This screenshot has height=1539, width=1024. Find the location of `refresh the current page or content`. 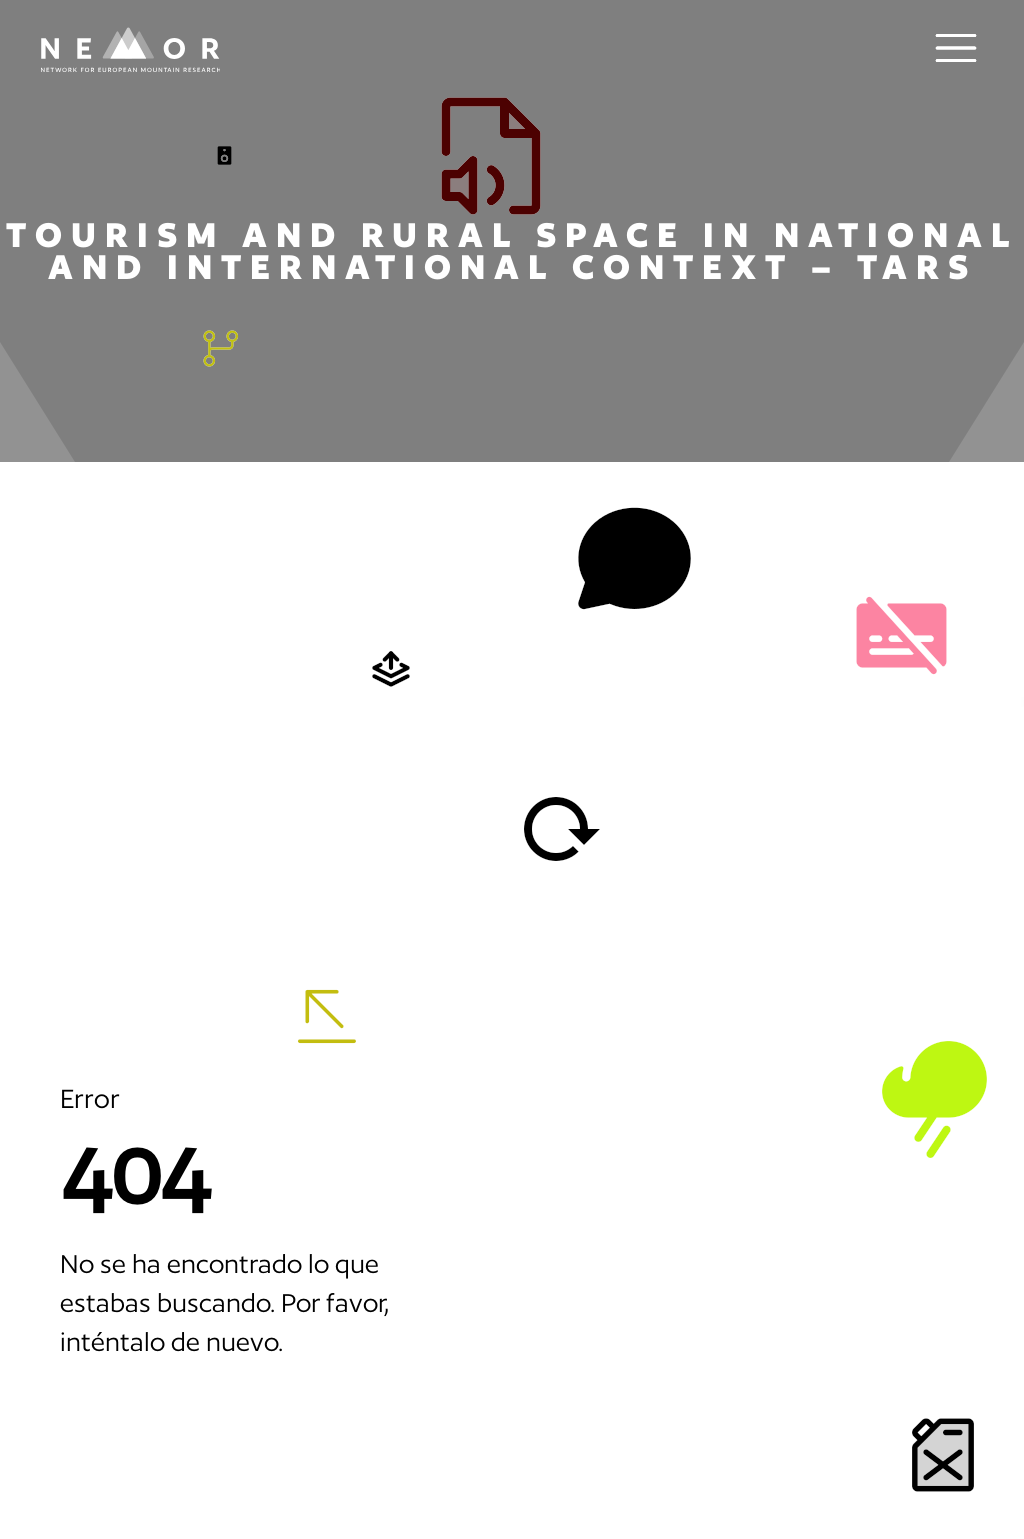

refresh the current page or content is located at coordinates (560, 829).